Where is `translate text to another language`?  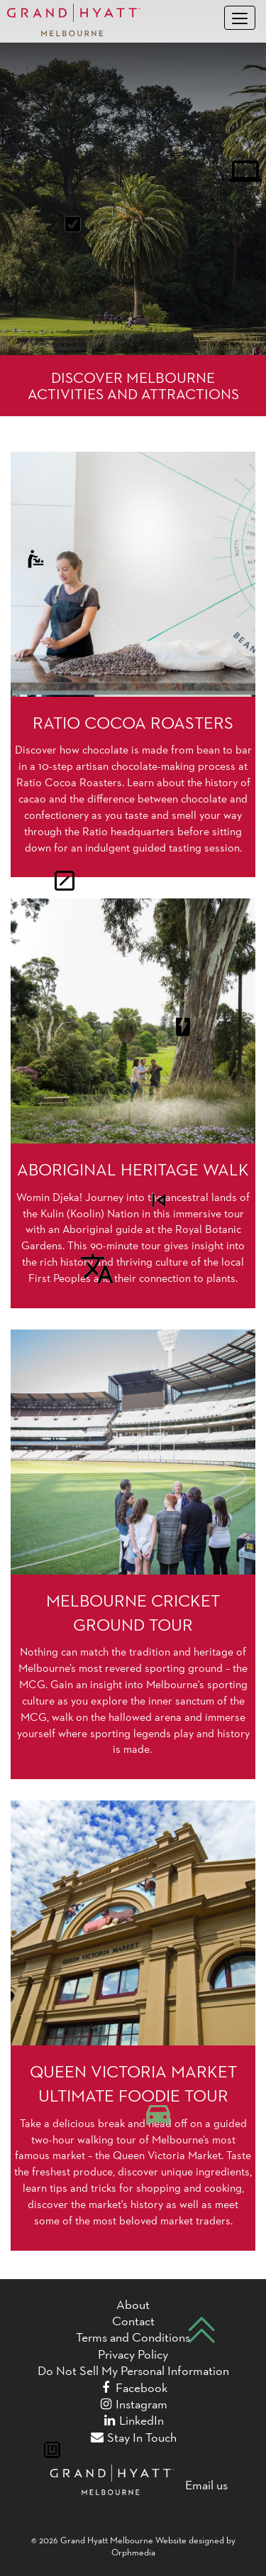 translate text to another language is located at coordinates (97, 1268).